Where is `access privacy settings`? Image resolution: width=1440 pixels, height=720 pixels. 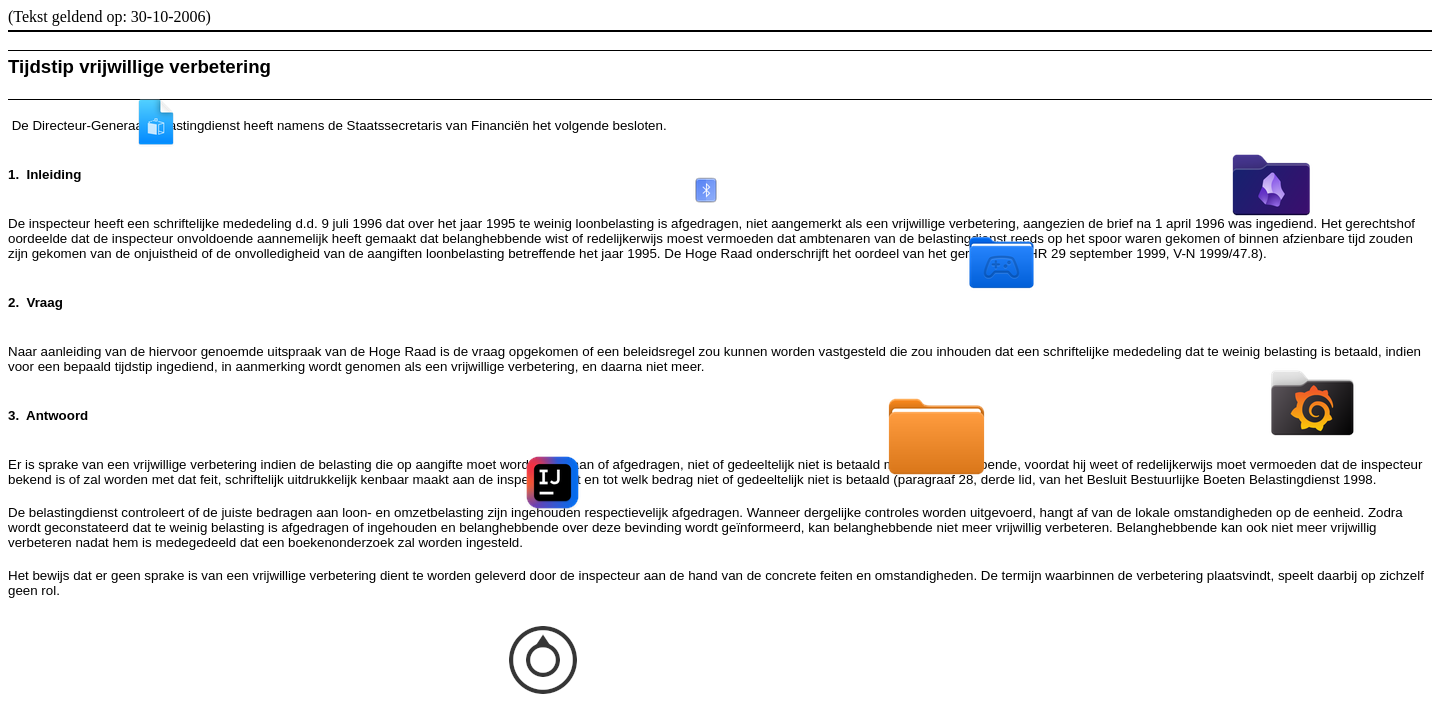 access privacy settings is located at coordinates (543, 660).